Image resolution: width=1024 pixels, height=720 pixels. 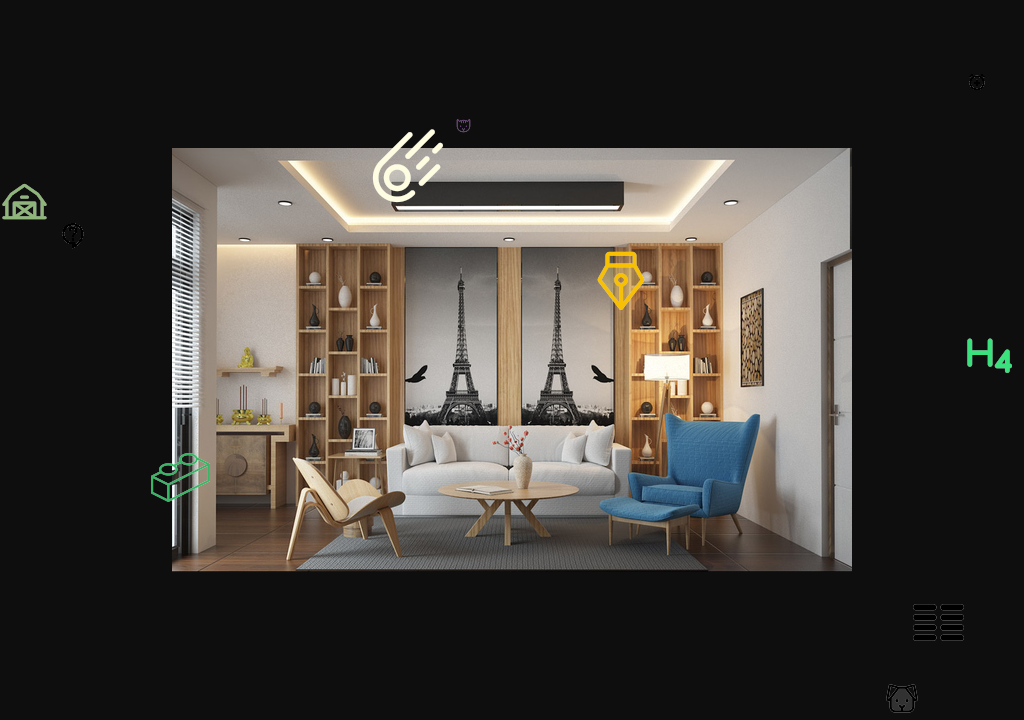 I want to click on access farm or agricultural settings, so click(x=24, y=204).